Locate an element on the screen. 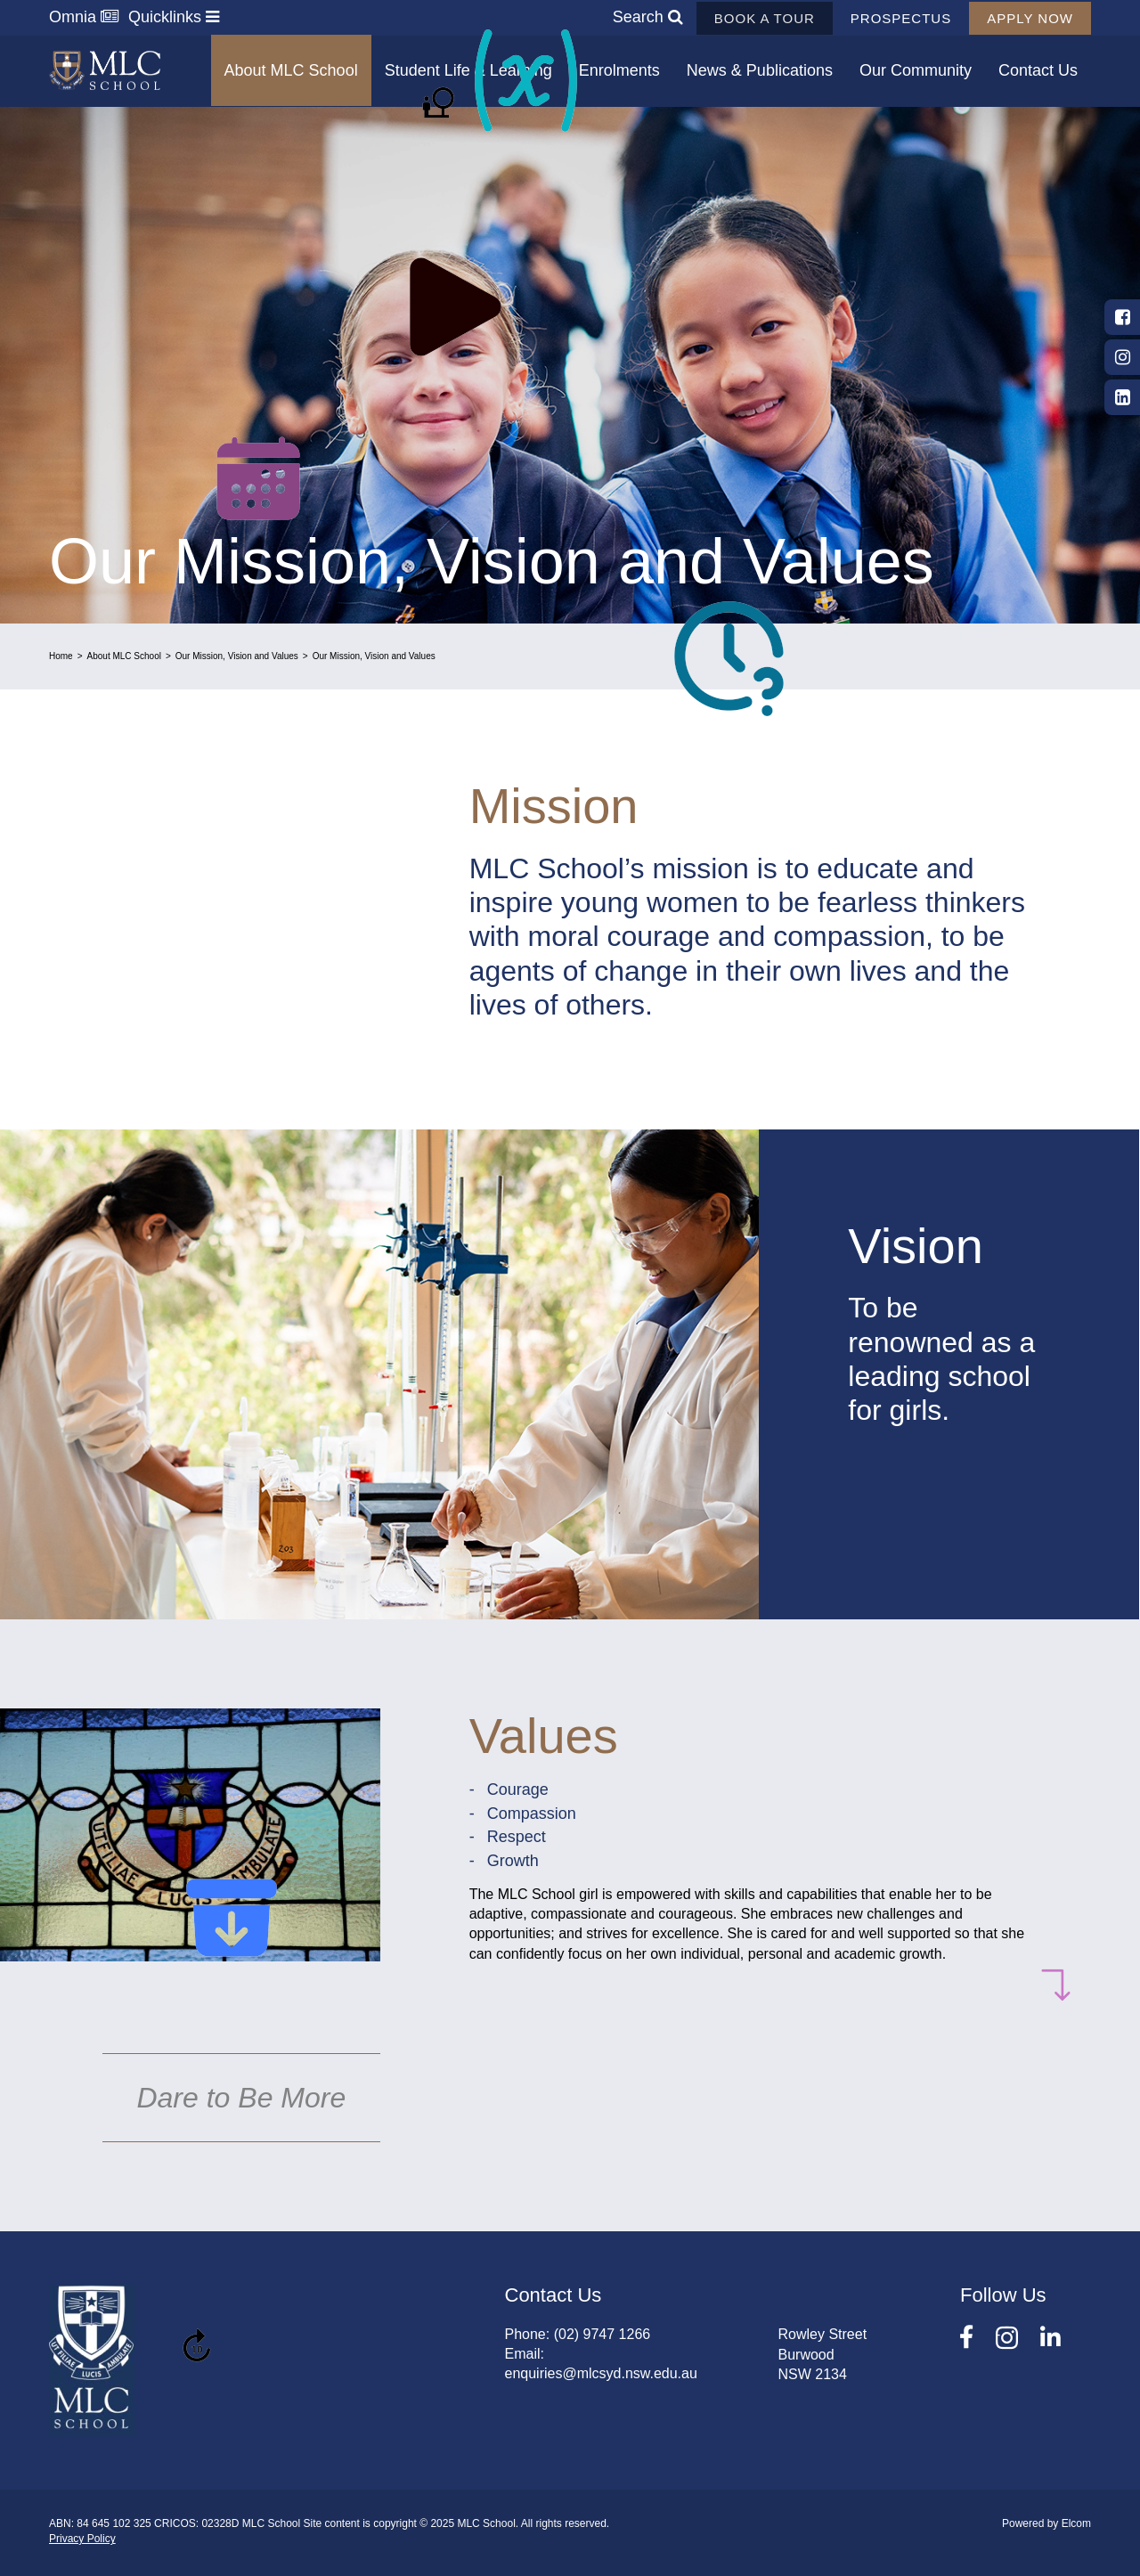 Image resolution: width=1140 pixels, height=2576 pixels. turn right then down navigation direction is located at coordinates (1055, 1985).